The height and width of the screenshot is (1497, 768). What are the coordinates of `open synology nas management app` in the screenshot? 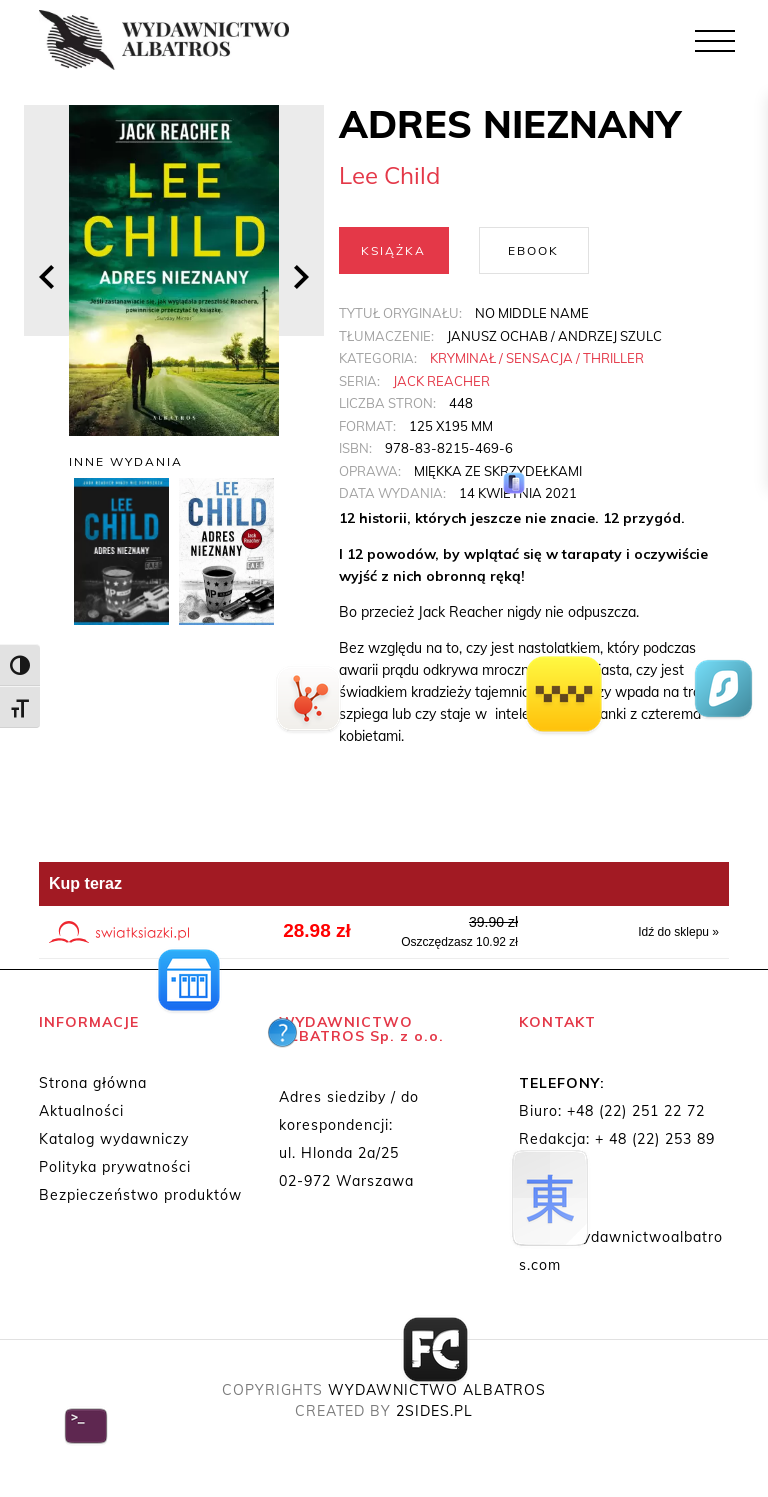 It's located at (189, 980).